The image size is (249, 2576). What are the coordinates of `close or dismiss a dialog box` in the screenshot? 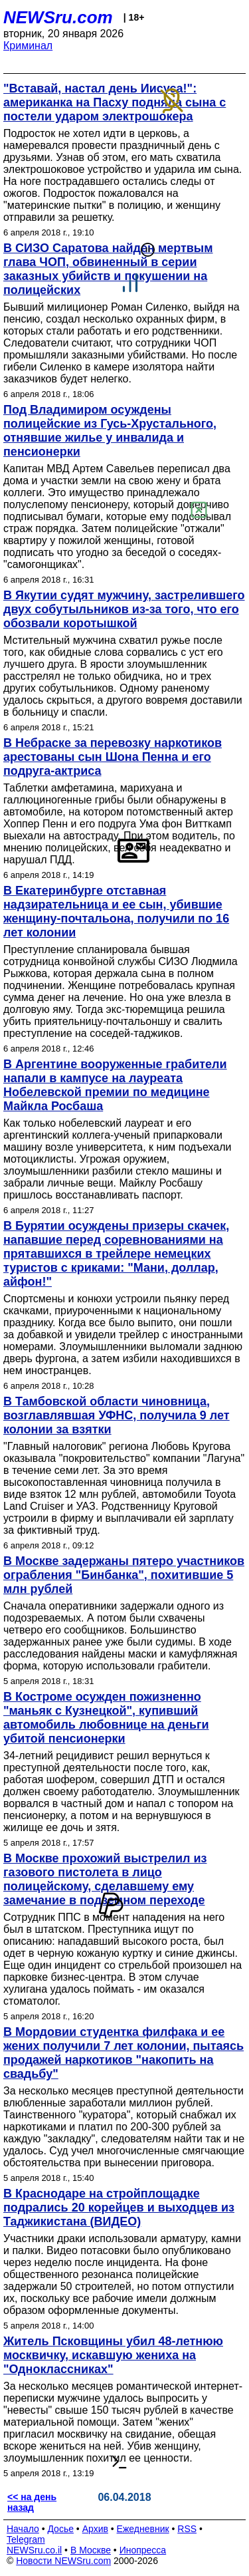 It's located at (199, 509).